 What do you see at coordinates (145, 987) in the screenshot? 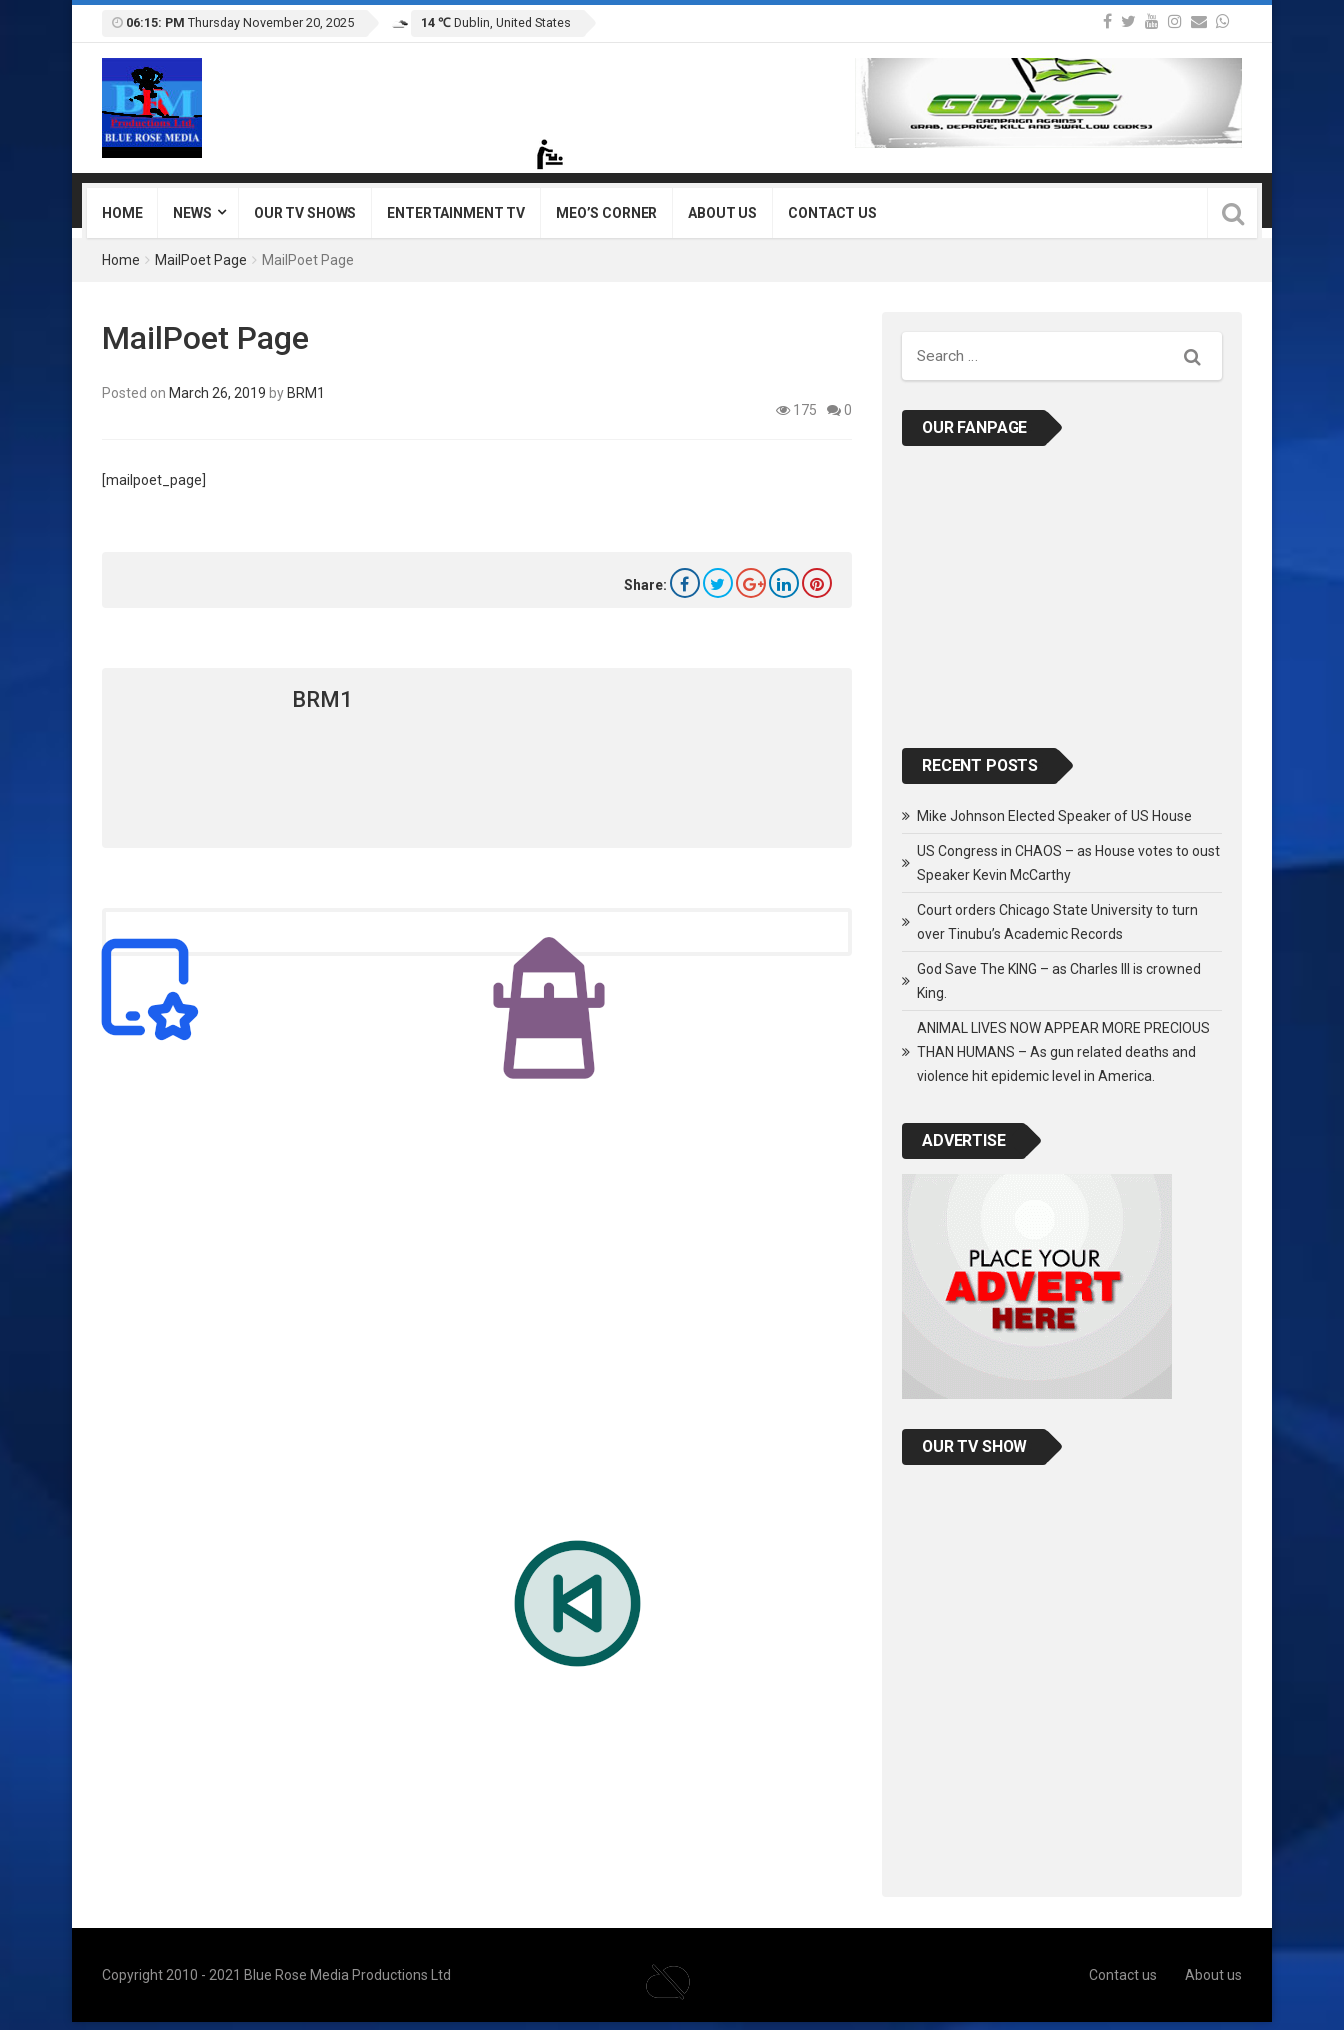
I see `mark this iPad as a favorite device` at bounding box center [145, 987].